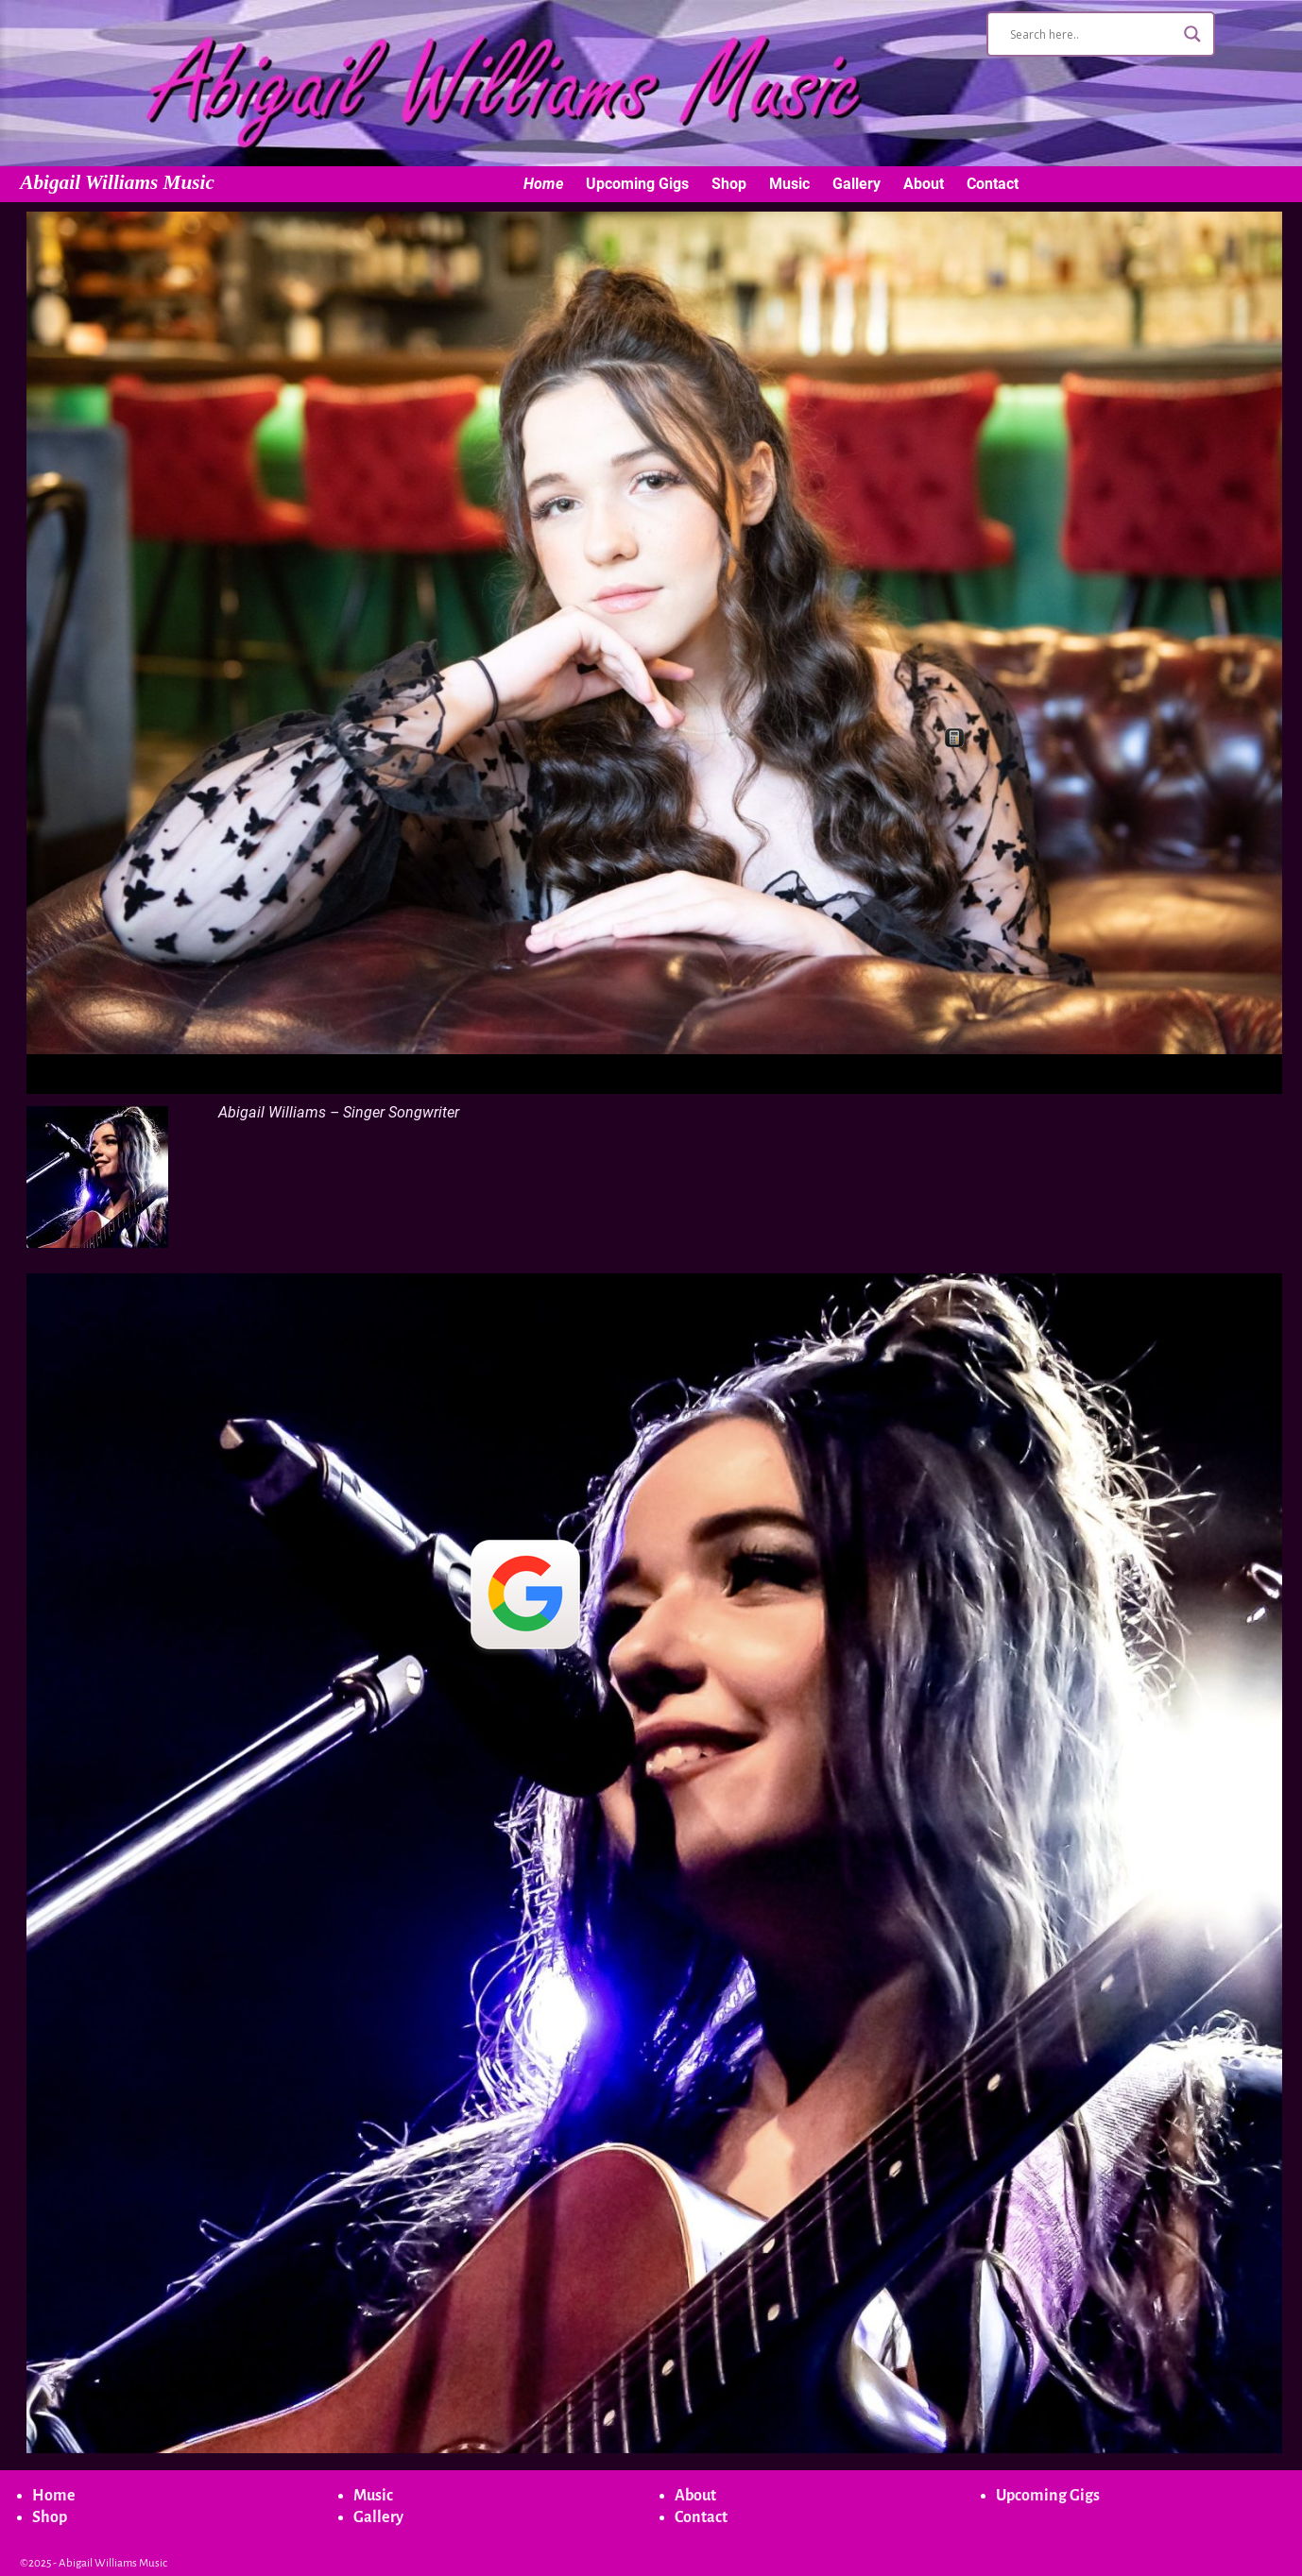  Describe the element at coordinates (525, 1595) in the screenshot. I see `open the Google app` at that location.